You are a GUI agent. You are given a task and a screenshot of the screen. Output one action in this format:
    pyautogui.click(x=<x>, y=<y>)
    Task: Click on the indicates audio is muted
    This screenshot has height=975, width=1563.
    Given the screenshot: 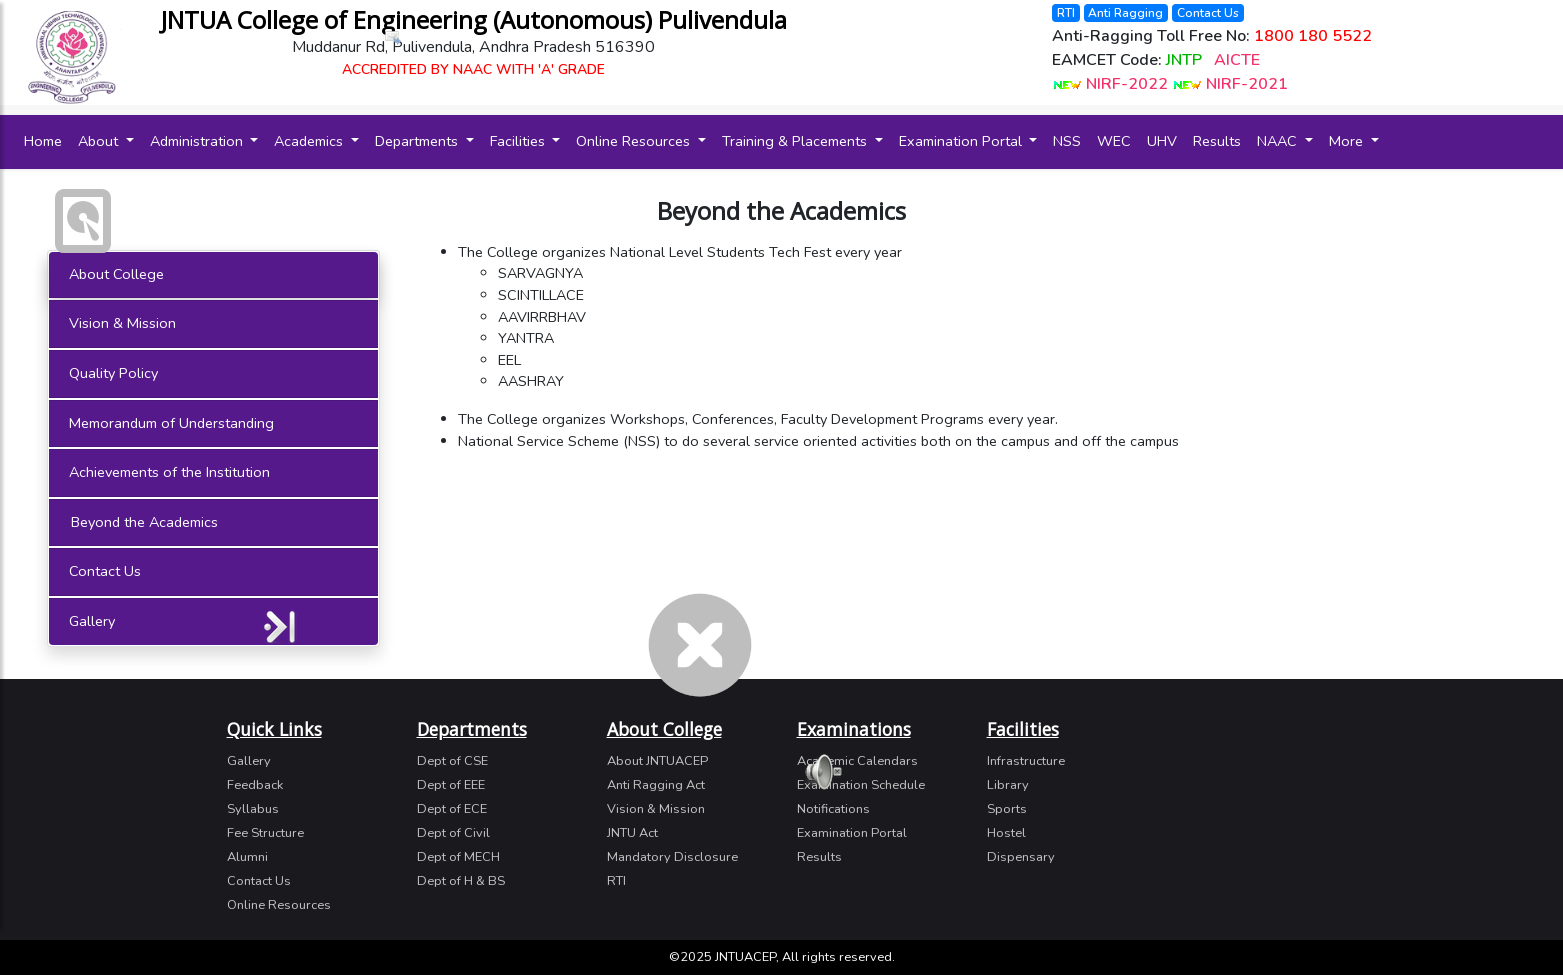 What is the action you would take?
    pyautogui.click(x=823, y=772)
    